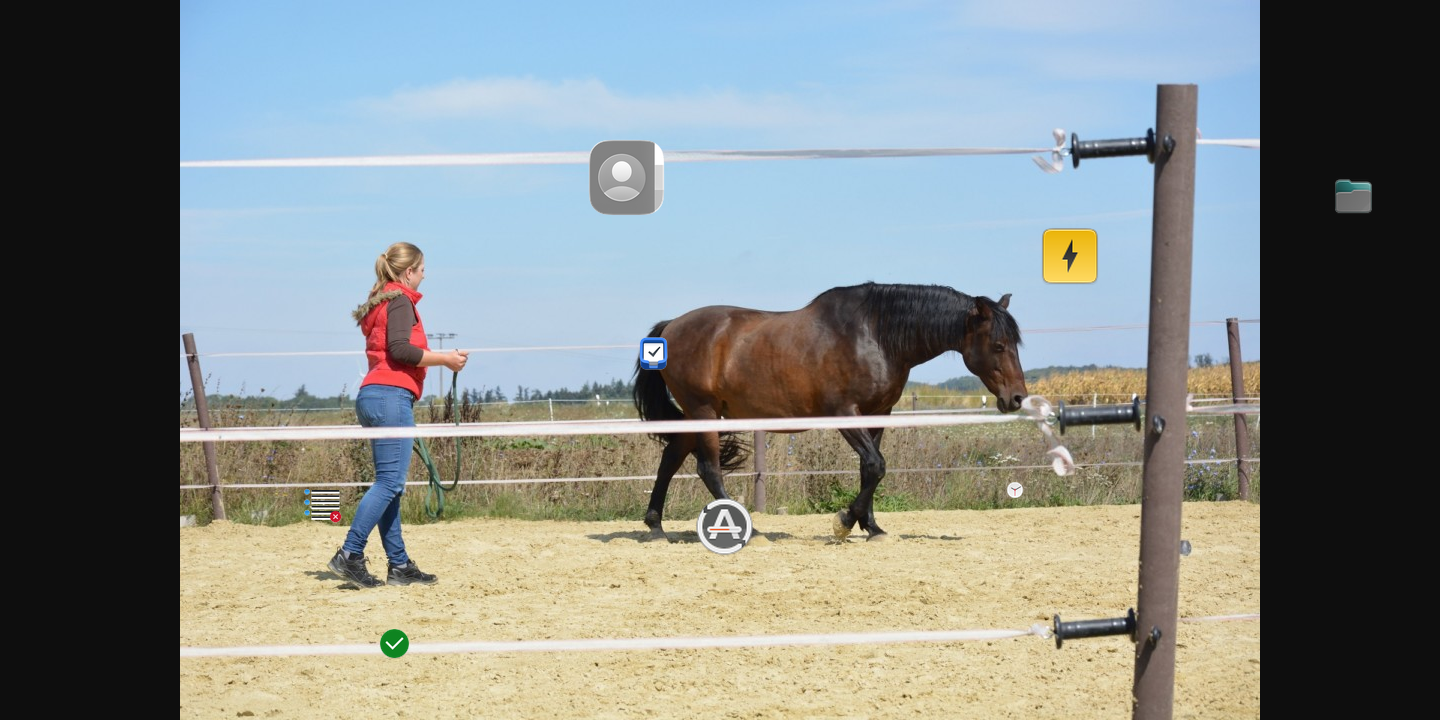  I want to click on indicates file has been successfully synced and shared, so click(394, 643).